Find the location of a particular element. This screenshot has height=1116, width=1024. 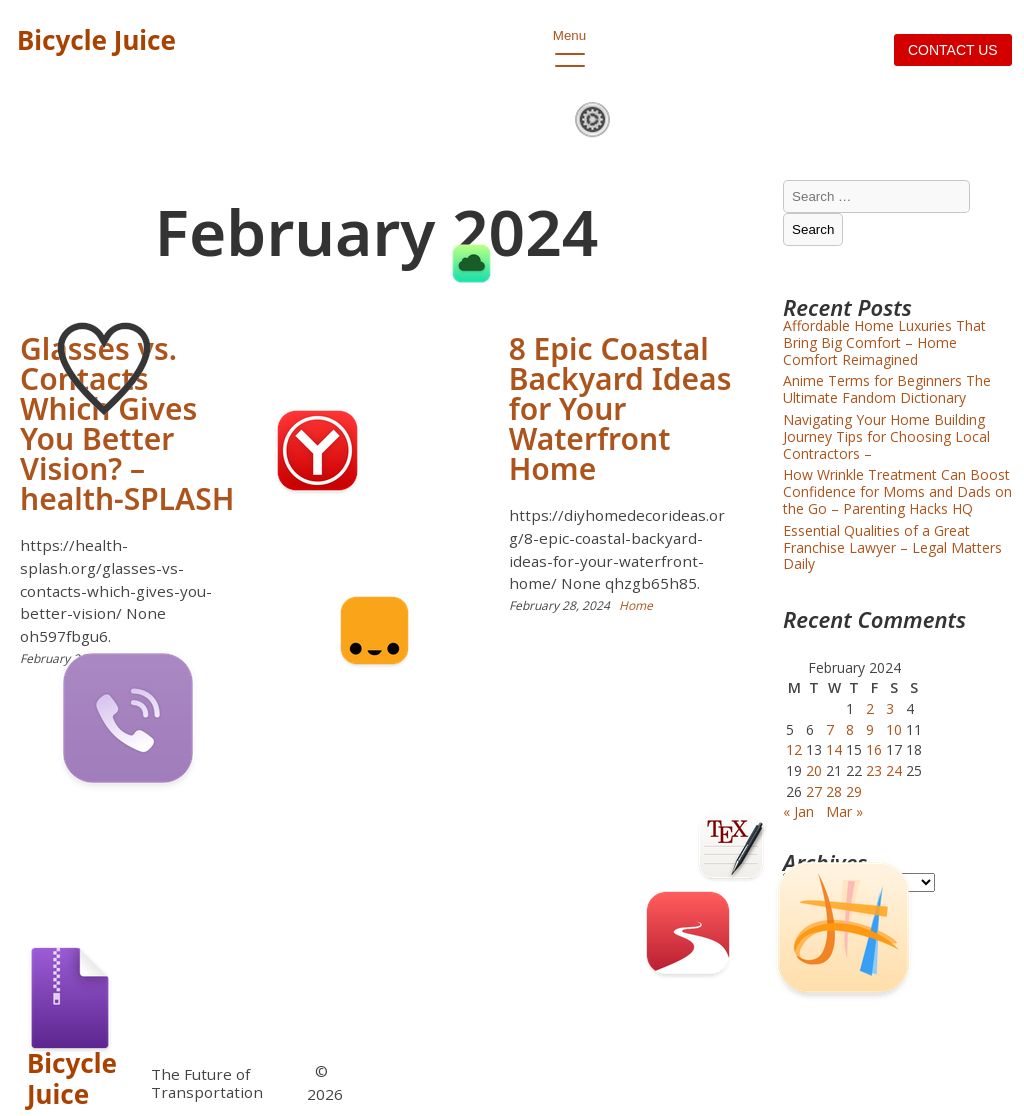

open tutanota secure email app is located at coordinates (688, 933).